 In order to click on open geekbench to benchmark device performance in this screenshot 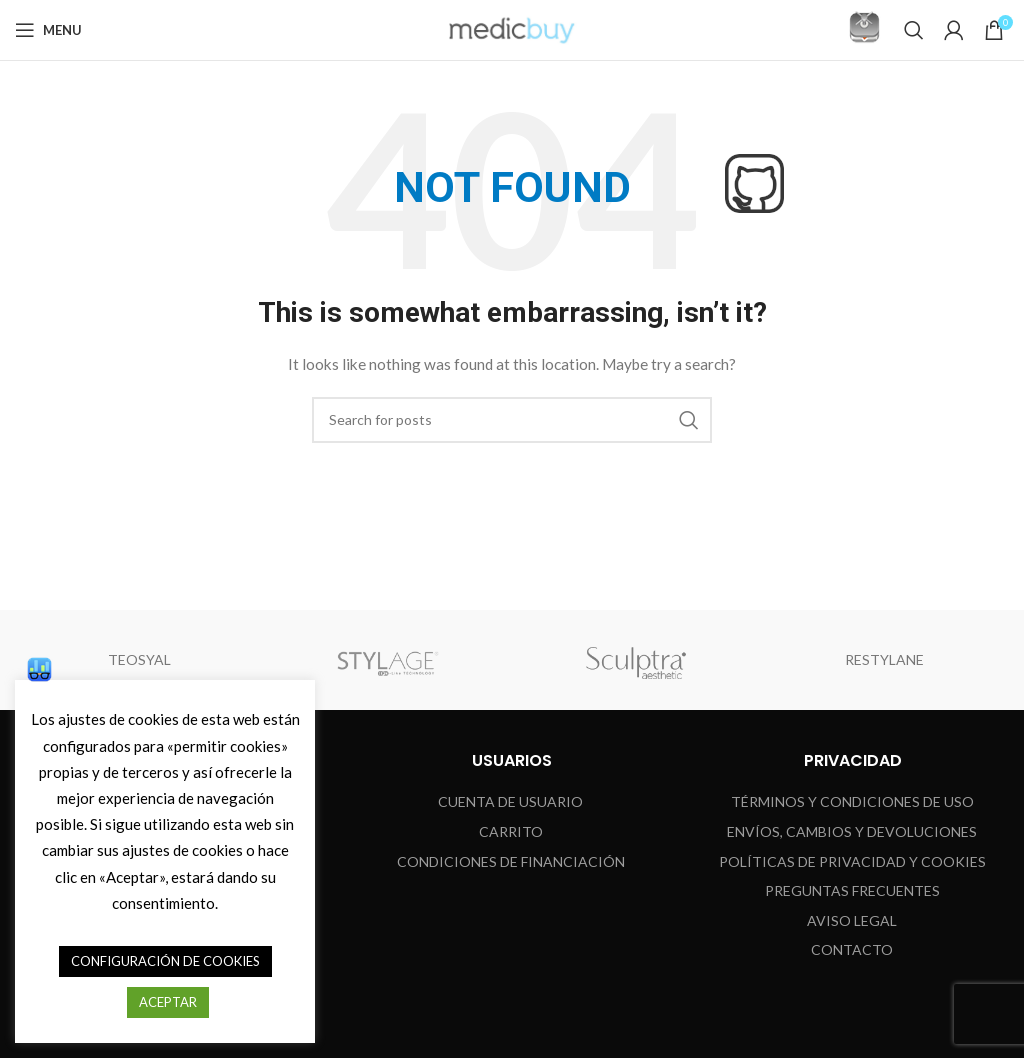, I will do `click(39, 669)`.